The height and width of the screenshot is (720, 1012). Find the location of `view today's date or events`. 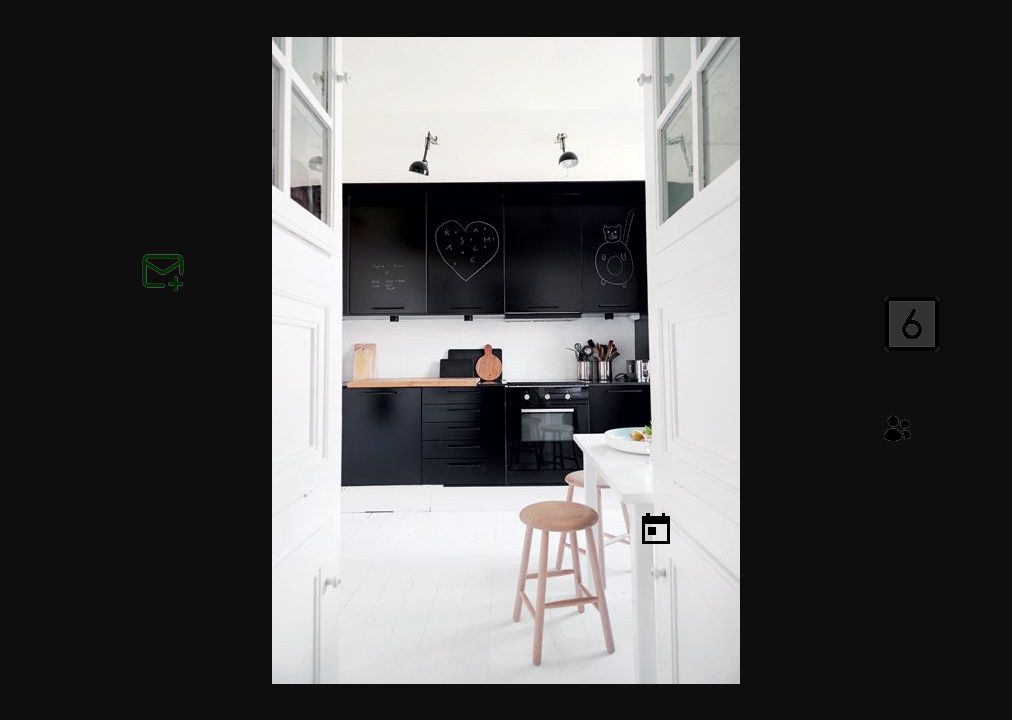

view today's date or events is located at coordinates (656, 530).